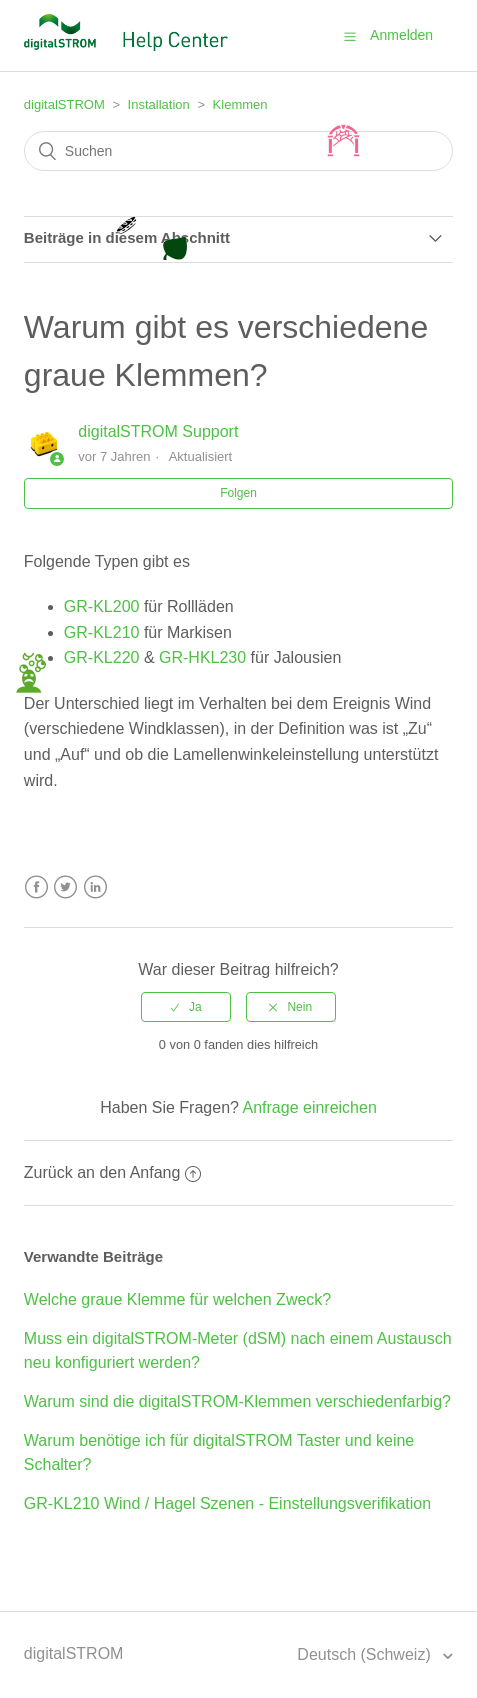 This screenshot has width=477, height=1698. Describe the element at coordinates (29, 673) in the screenshot. I see `indicates player is drowning or taking water damage` at that location.